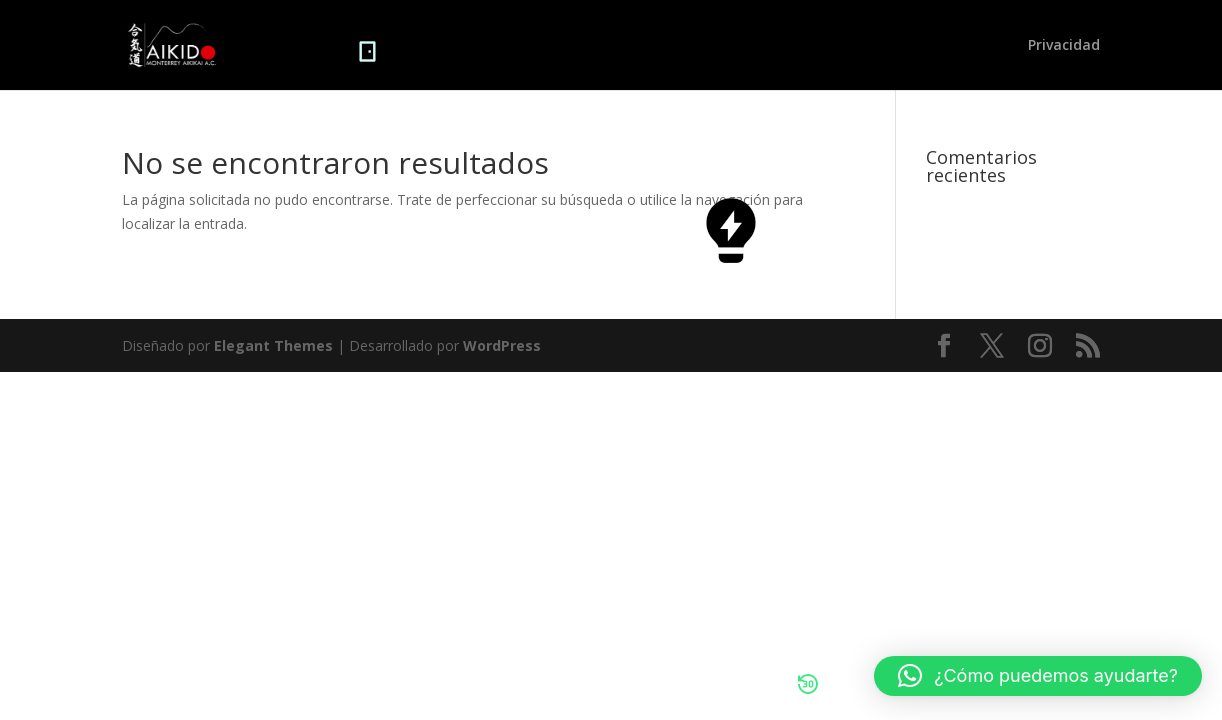 This screenshot has height=720, width=1222. I want to click on access quick ideas or tips, so click(731, 229).